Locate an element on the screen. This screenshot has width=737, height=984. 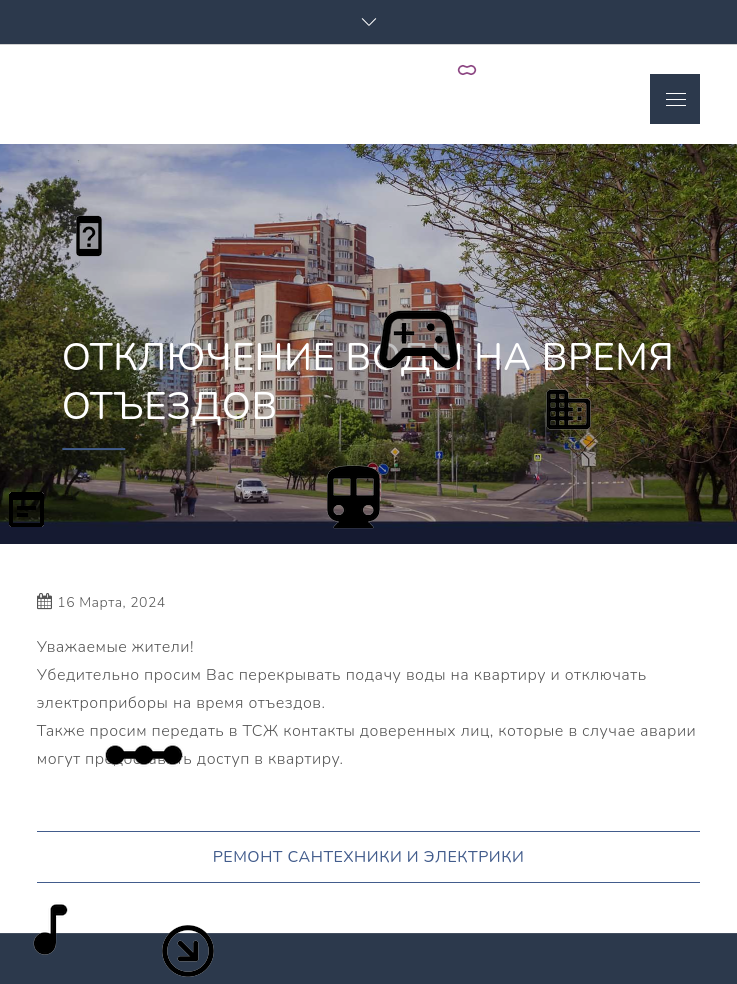
open text editor or document composer is located at coordinates (26, 509).